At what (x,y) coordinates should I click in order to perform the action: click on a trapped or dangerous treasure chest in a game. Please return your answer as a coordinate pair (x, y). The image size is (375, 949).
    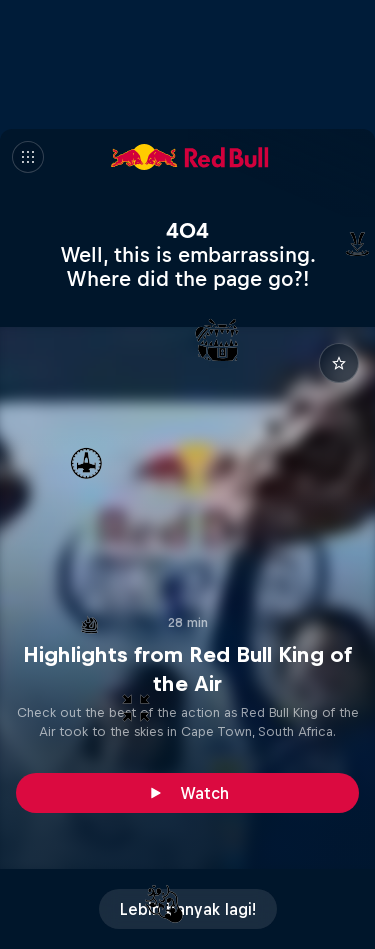
    Looking at the image, I should click on (217, 340).